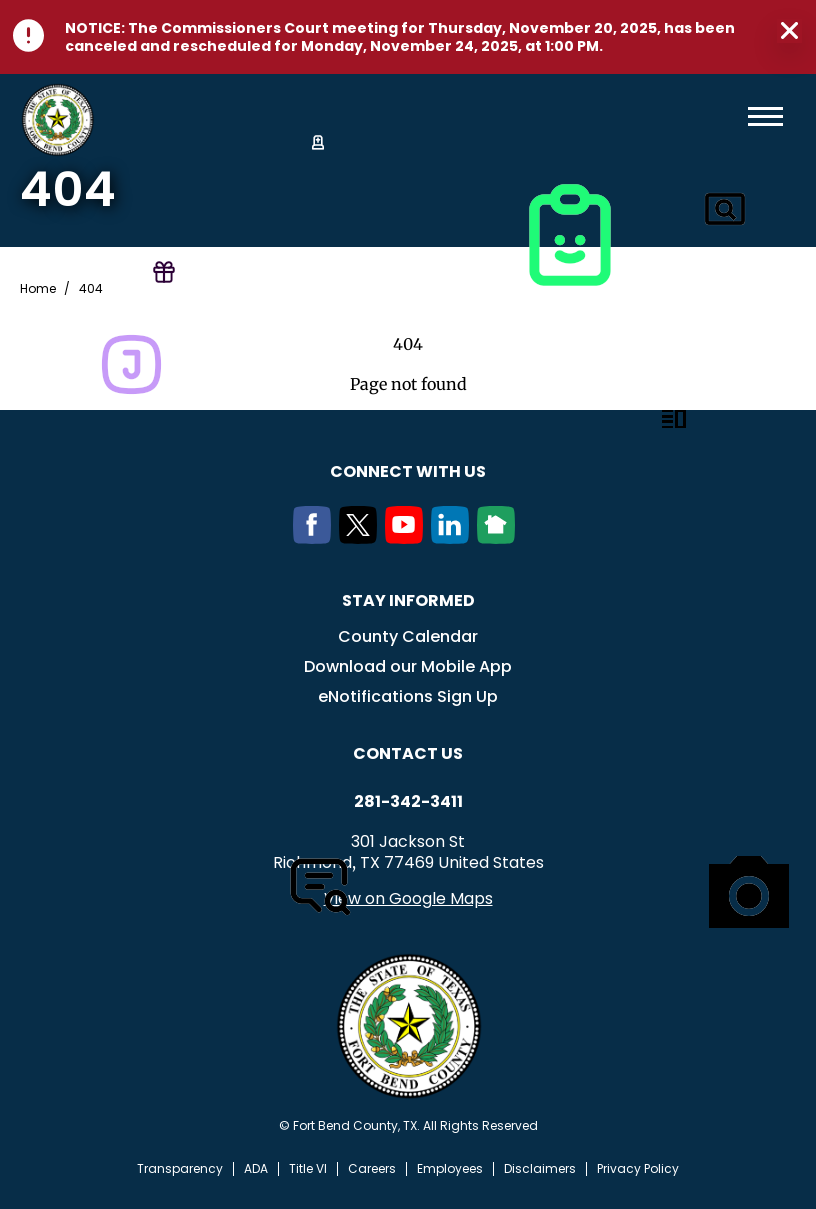 Image resolution: width=816 pixels, height=1209 pixels. What do you see at coordinates (674, 419) in the screenshot?
I see `toggle vertical split view layout` at bounding box center [674, 419].